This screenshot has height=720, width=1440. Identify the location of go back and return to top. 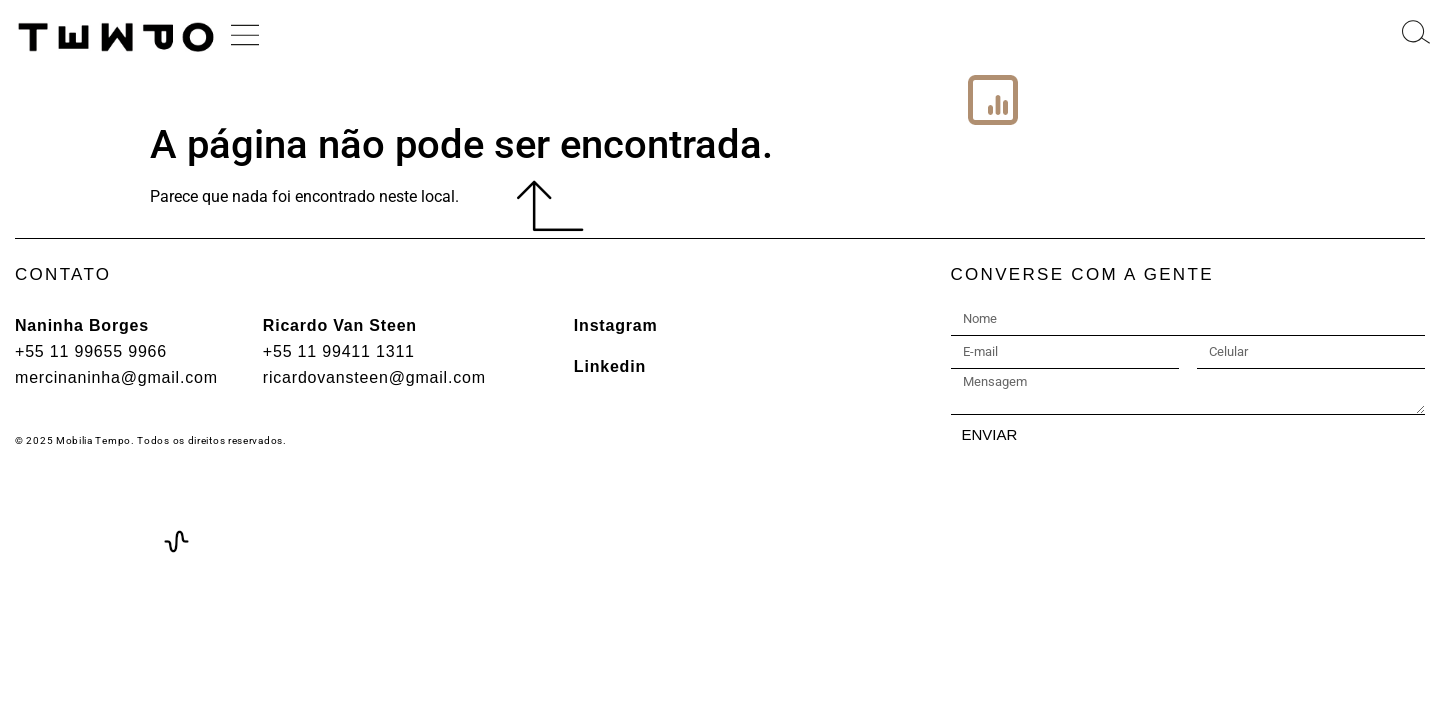
(547, 208).